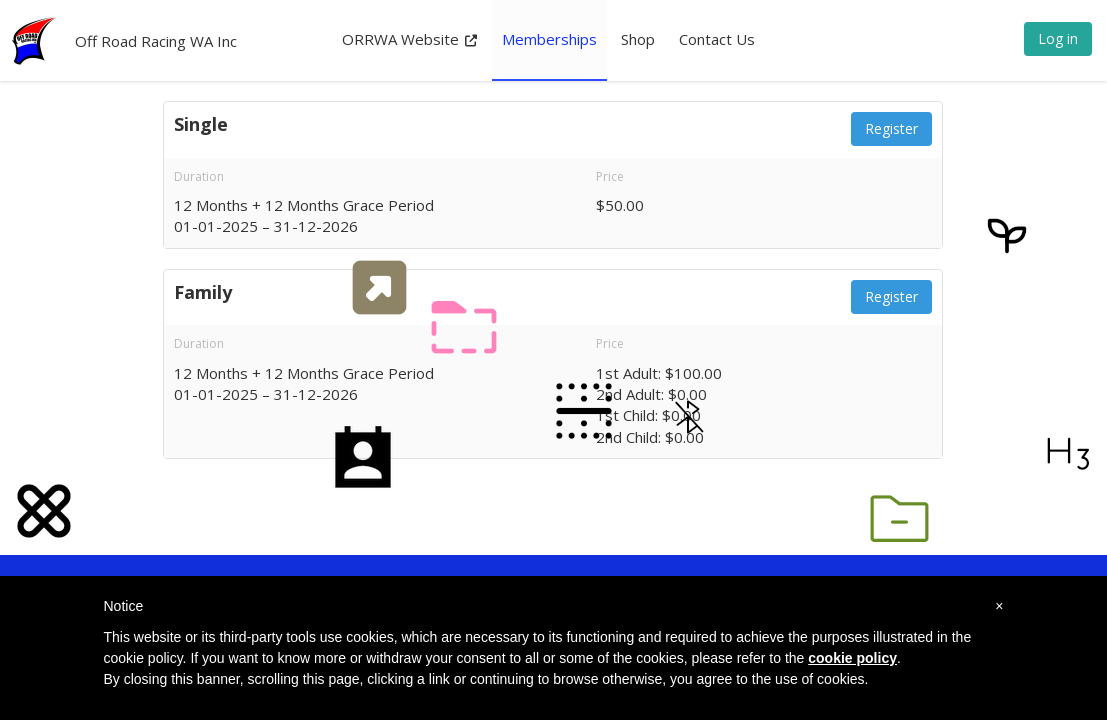 The height and width of the screenshot is (720, 1107). Describe the element at coordinates (584, 411) in the screenshot. I see `apply horizontal border to selected cells` at that location.